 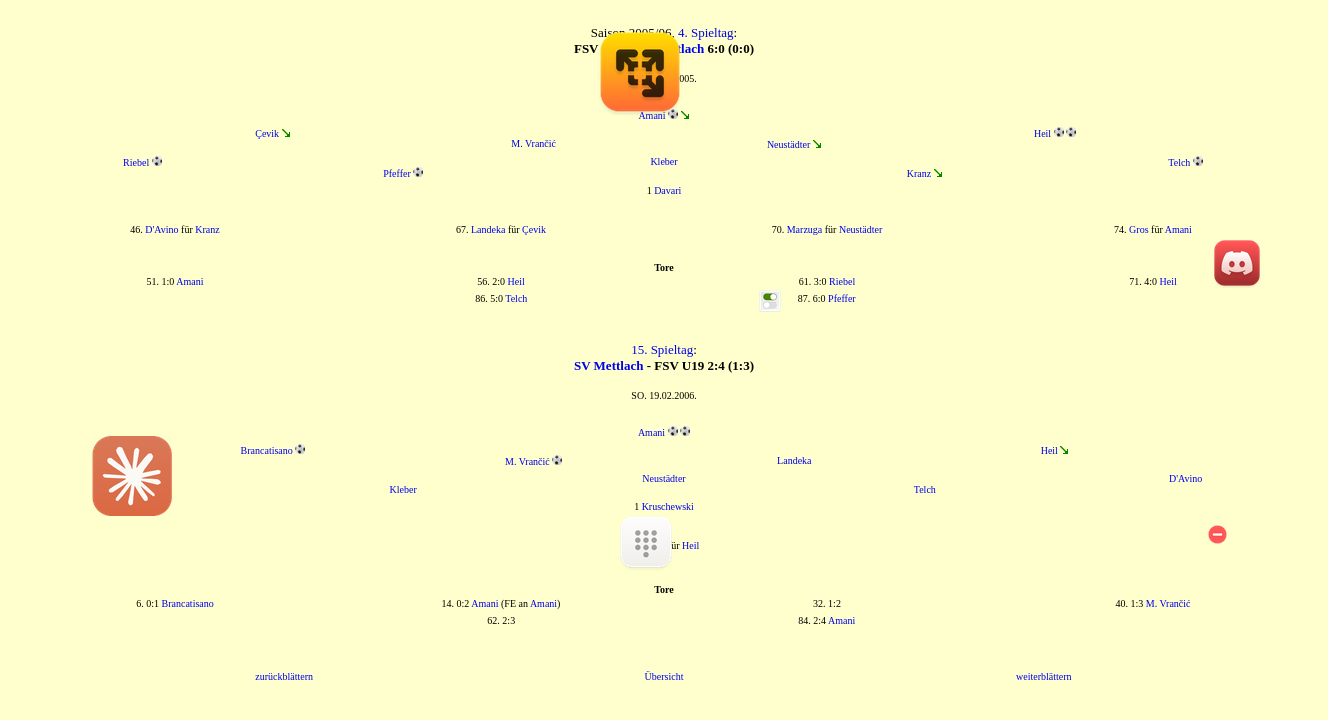 What do you see at coordinates (770, 301) in the screenshot?
I see `open system settings or preferences` at bounding box center [770, 301].